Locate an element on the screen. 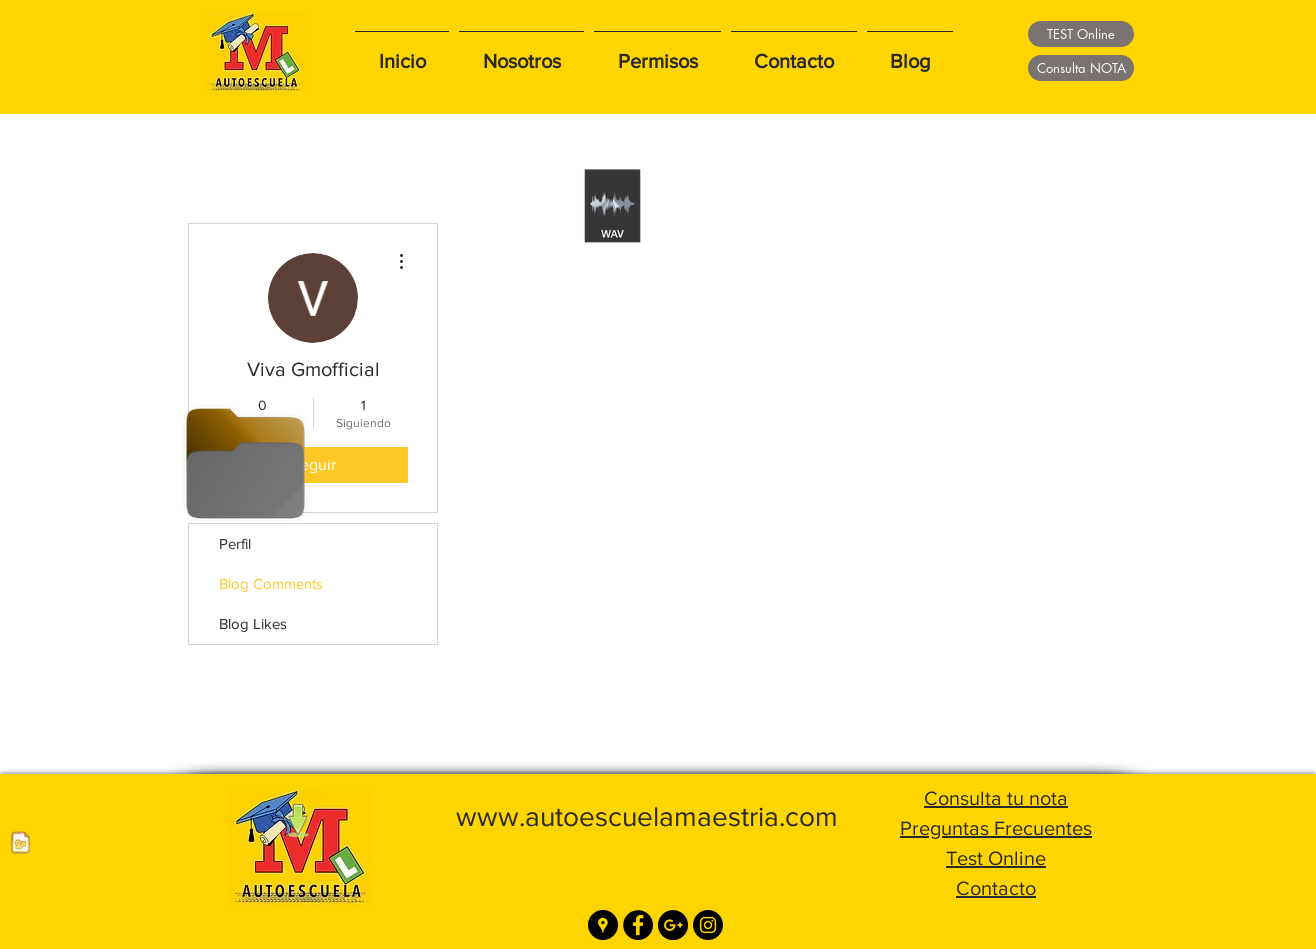  save the current file or document is located at coordinates (298, 821).